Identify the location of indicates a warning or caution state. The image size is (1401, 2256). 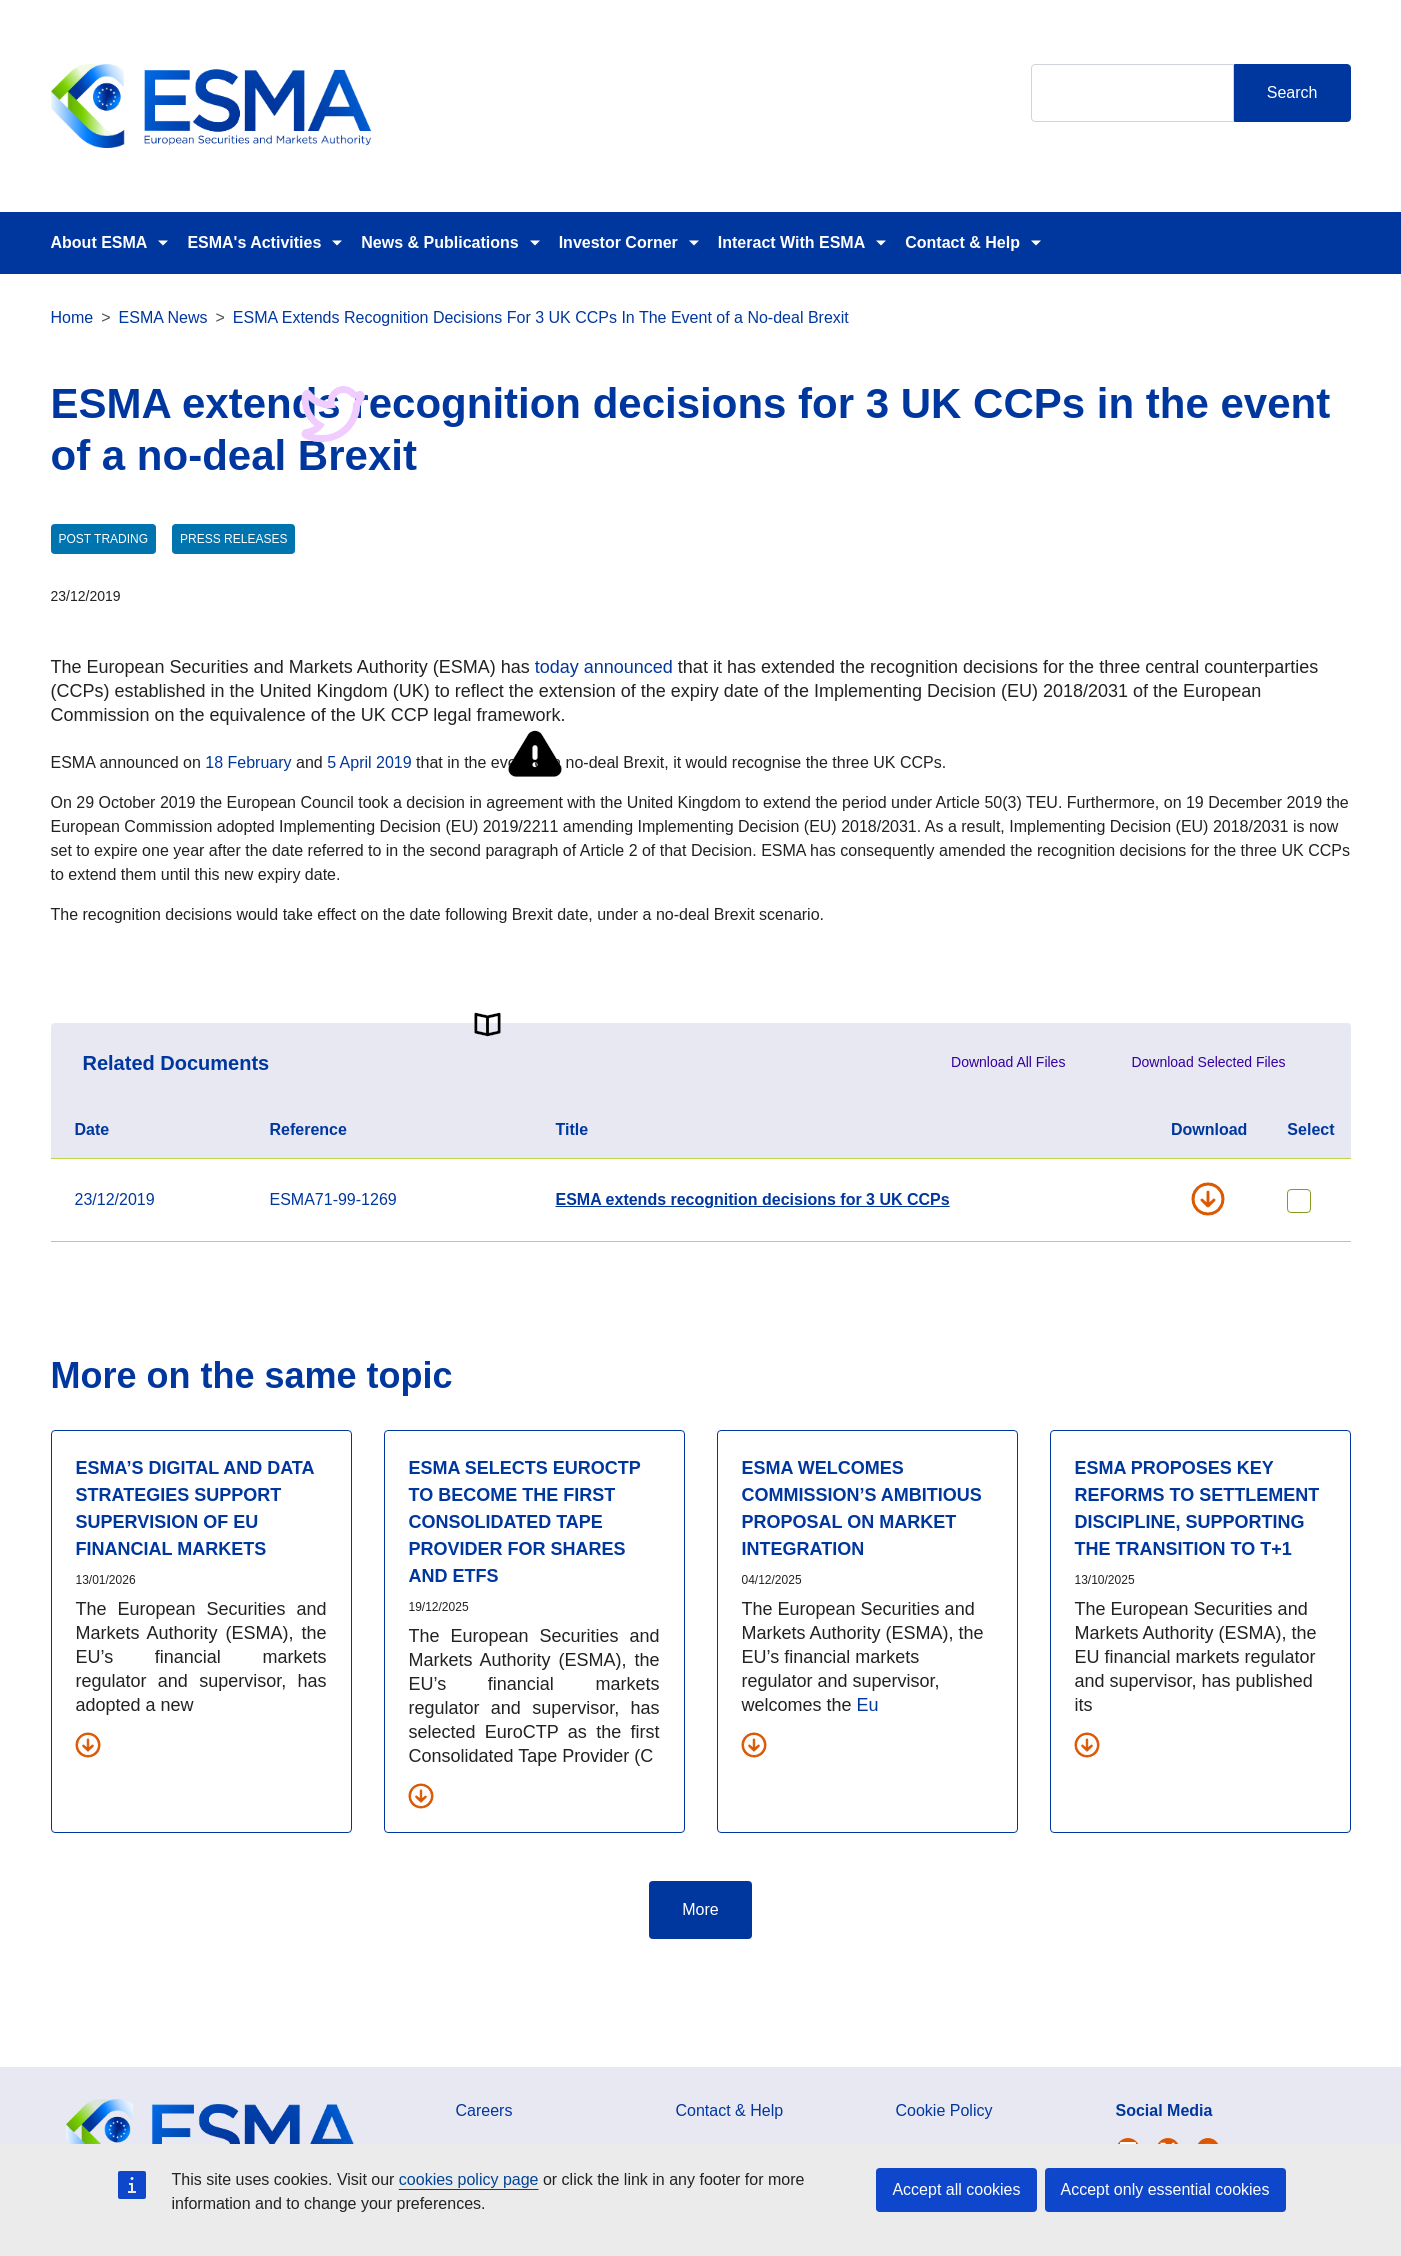
(535, 755).